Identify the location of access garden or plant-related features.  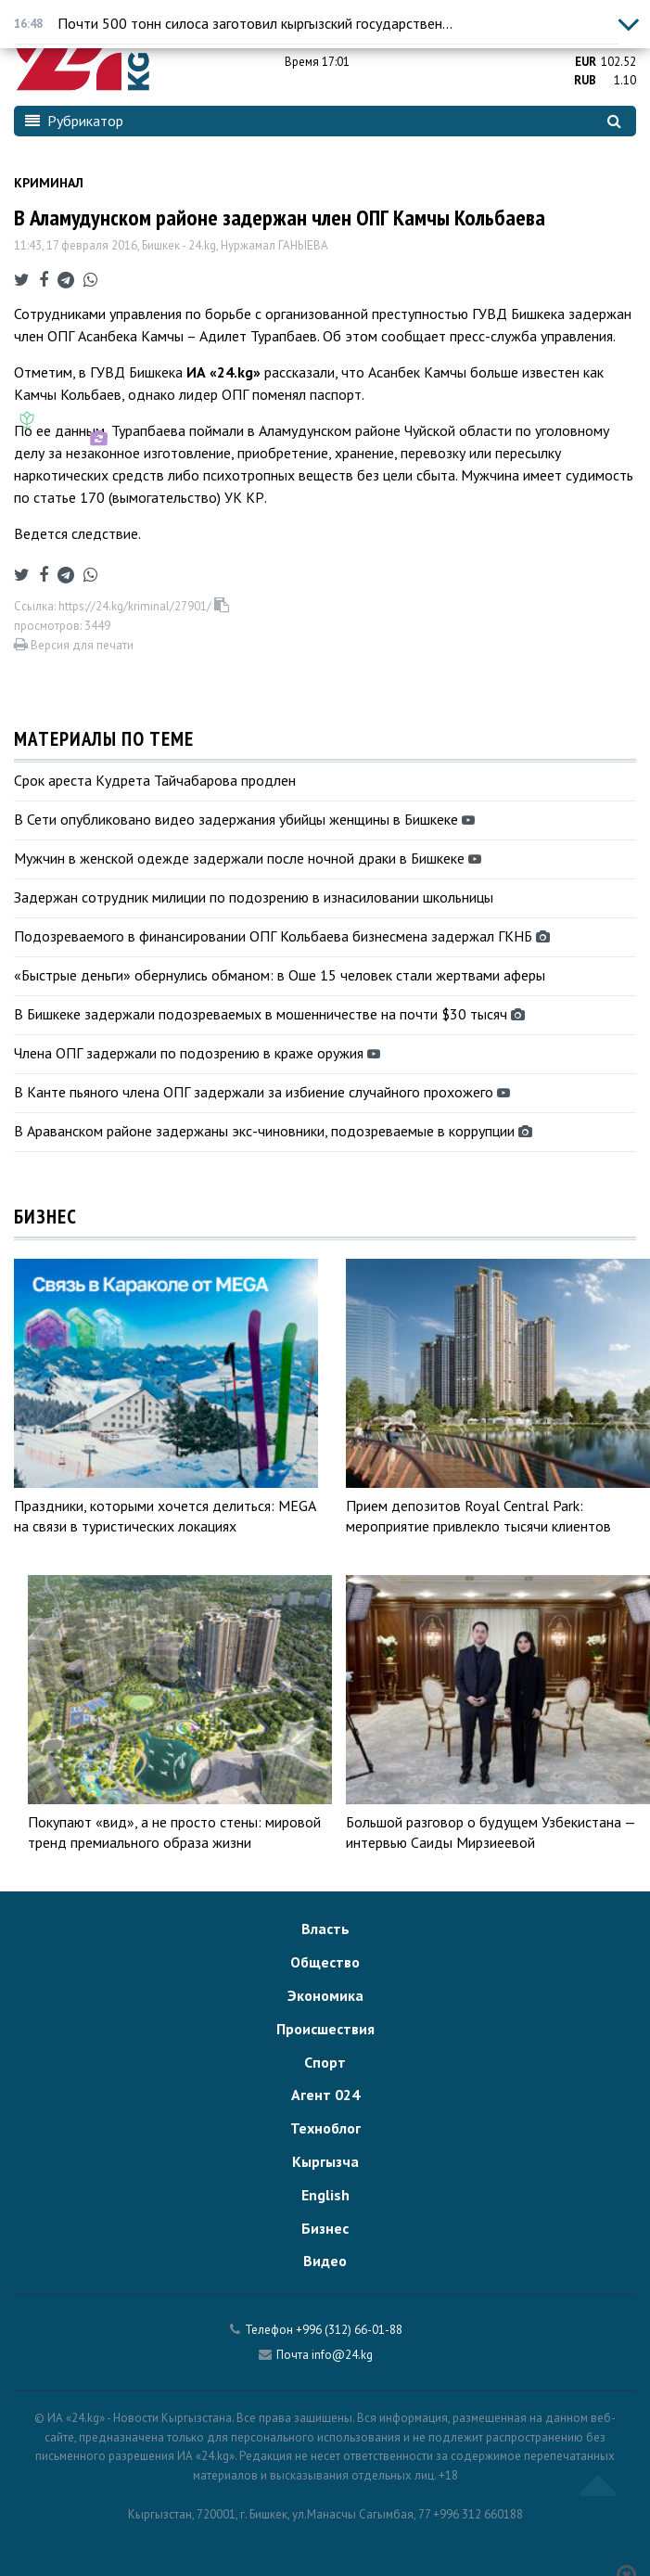
(27, 420).